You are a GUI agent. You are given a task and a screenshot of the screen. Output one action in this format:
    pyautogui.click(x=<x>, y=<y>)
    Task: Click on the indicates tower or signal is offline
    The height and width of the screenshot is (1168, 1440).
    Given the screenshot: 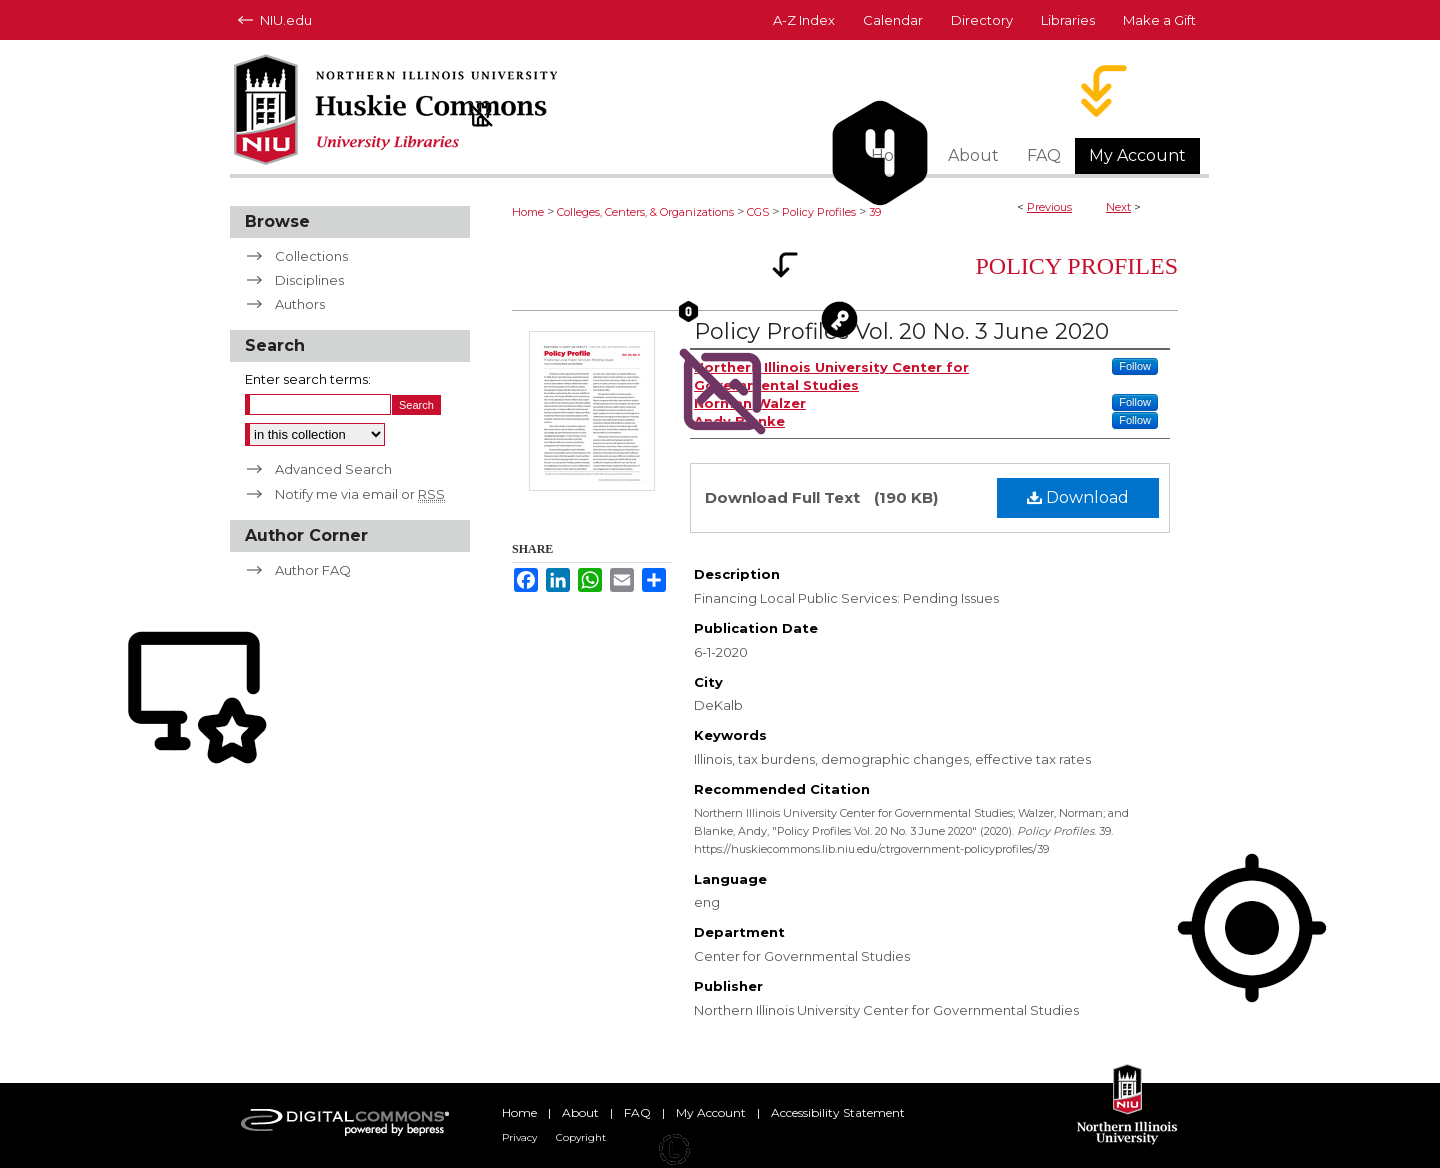 What is the action you would take?
    pyautogui.click(x=480, y=114)
    